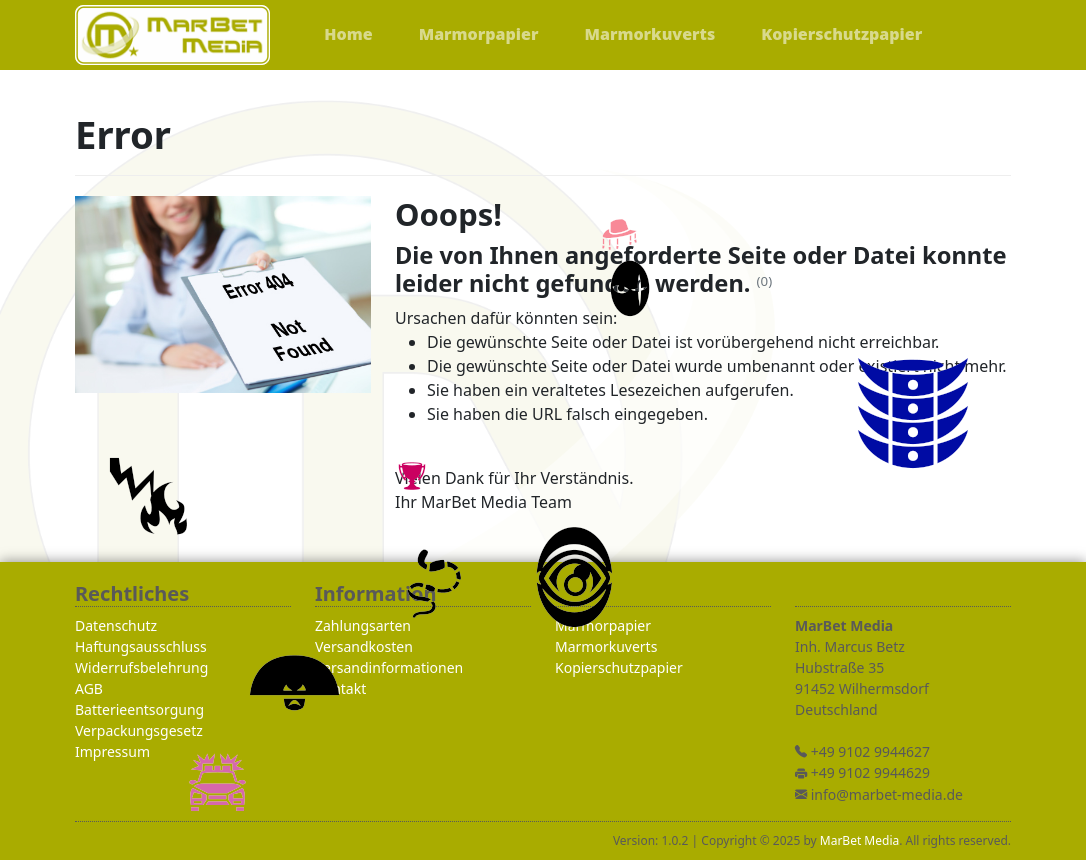  Describe the element at coordinates (630, 288) in the screenshot. I see `select a cyclops or one-eyed character` at that location.